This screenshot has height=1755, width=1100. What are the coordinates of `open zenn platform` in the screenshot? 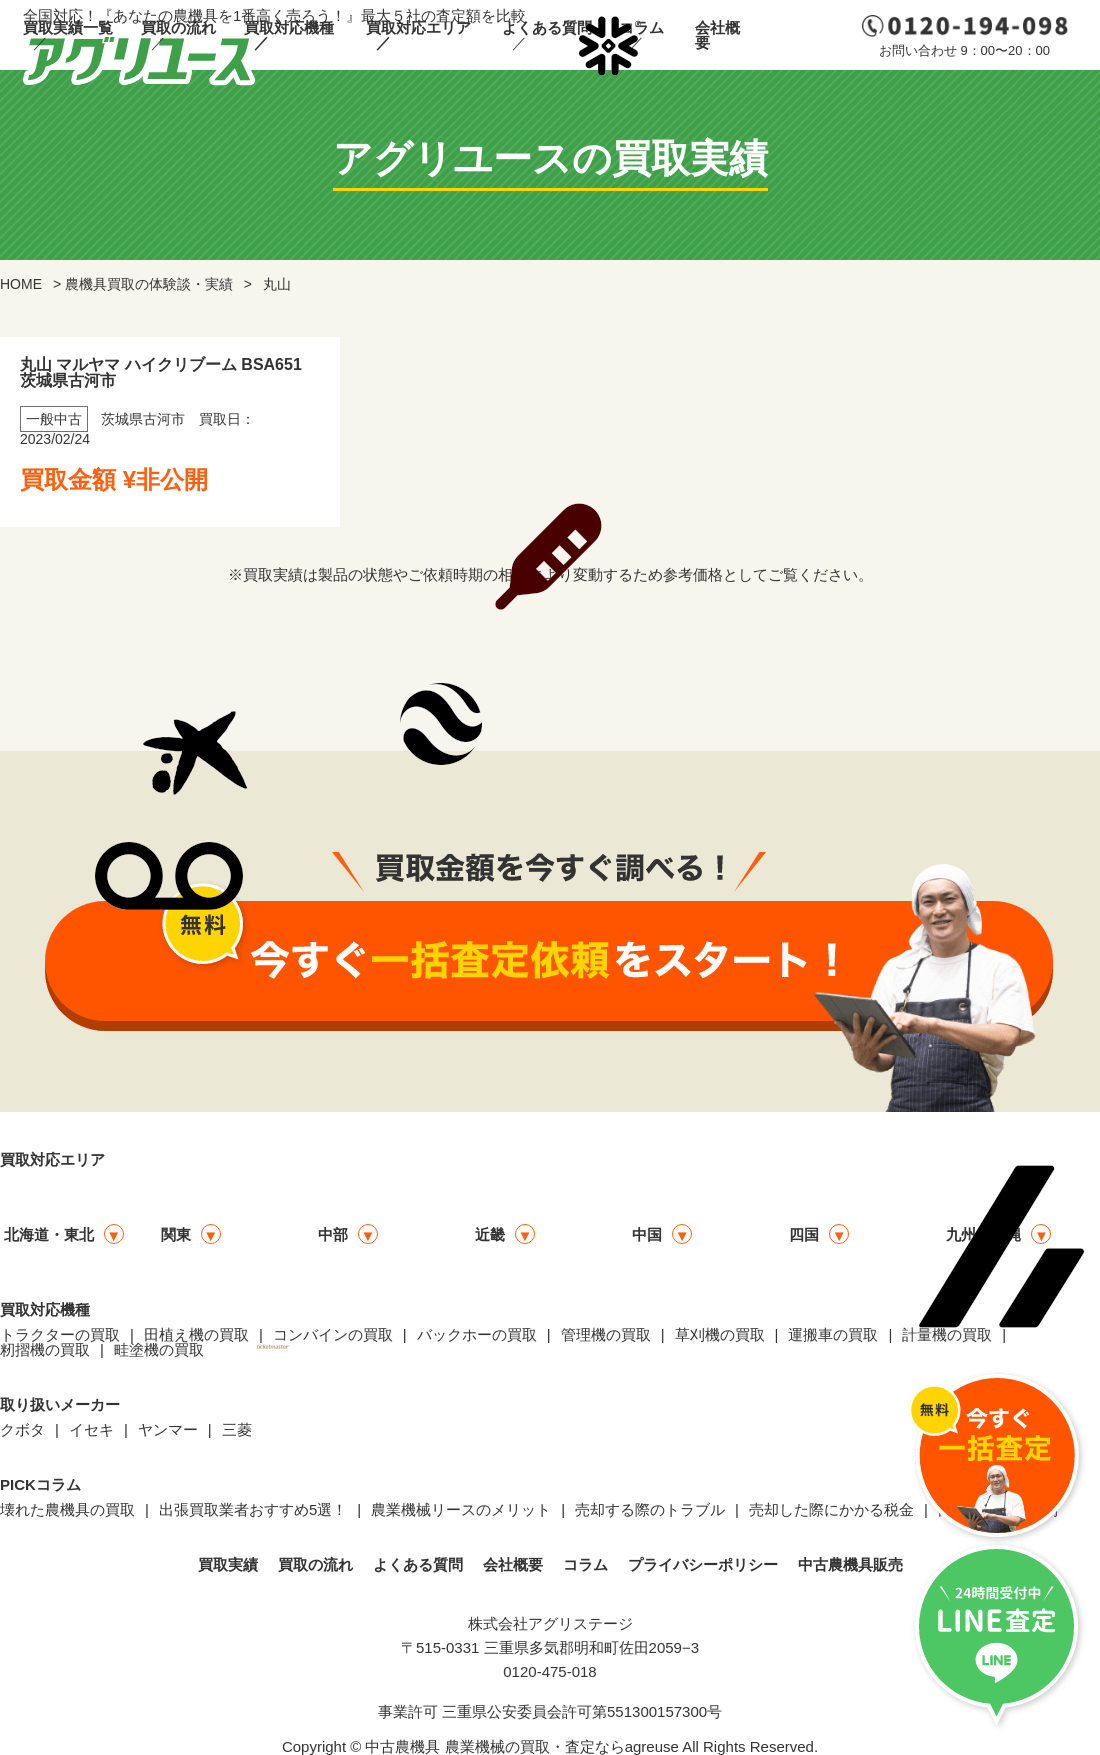 It's located at (1001, 1246).